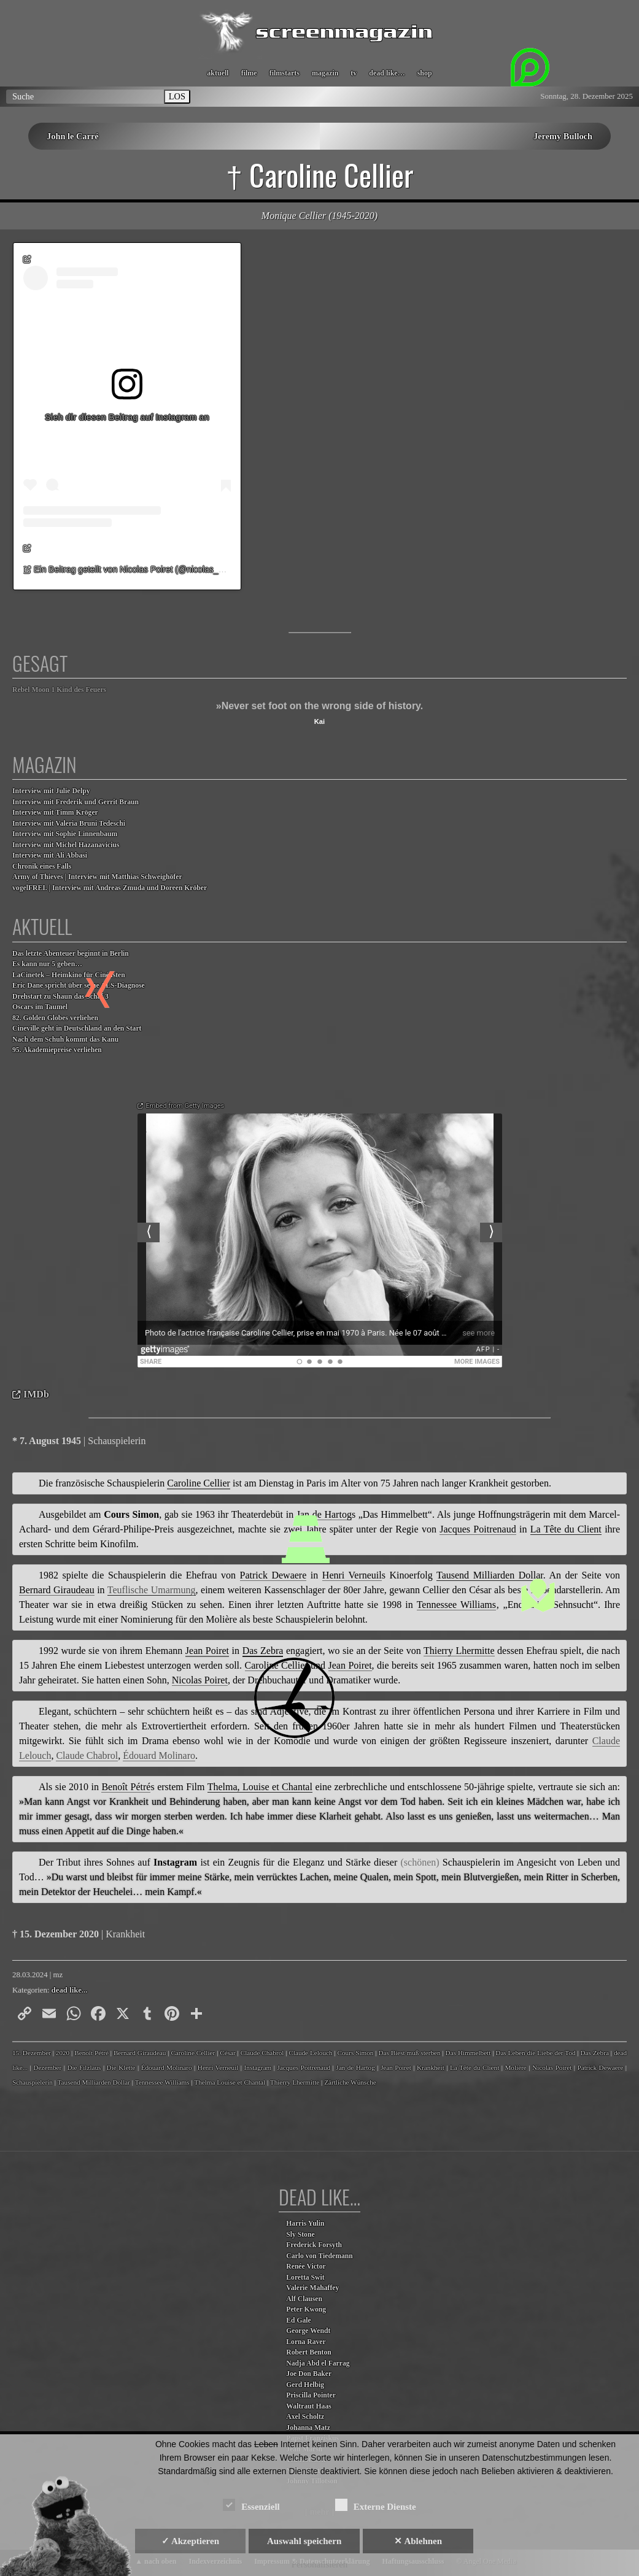  What do you see at coordinates (306, 1539) in the screenshot?
I see `indicates a road closure or blocked route` at bounding box center [306, 1539].